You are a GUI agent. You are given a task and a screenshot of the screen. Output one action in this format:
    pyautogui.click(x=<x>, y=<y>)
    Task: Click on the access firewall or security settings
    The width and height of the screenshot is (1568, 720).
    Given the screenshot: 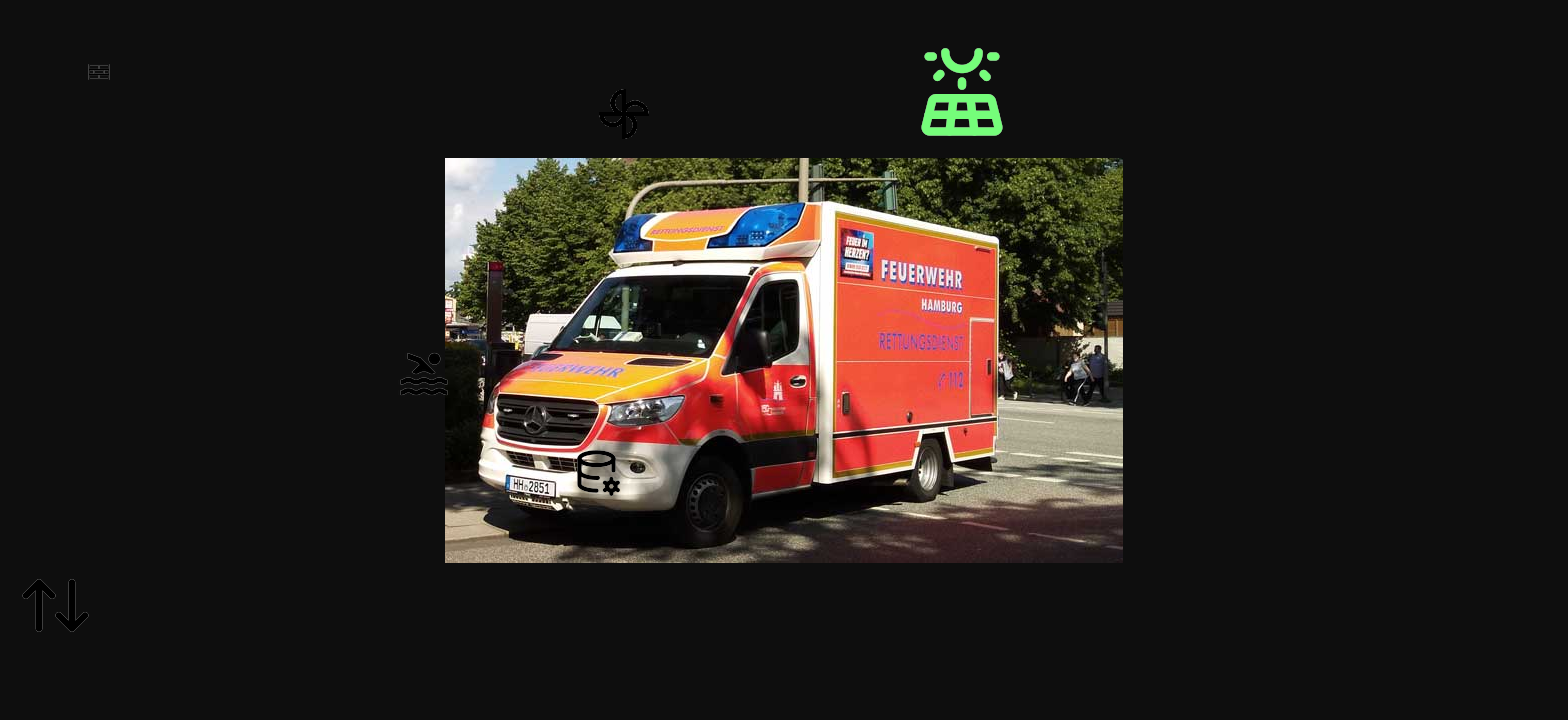 What is the action you would take?
    pyautogui.click(x=99, y=72)
    